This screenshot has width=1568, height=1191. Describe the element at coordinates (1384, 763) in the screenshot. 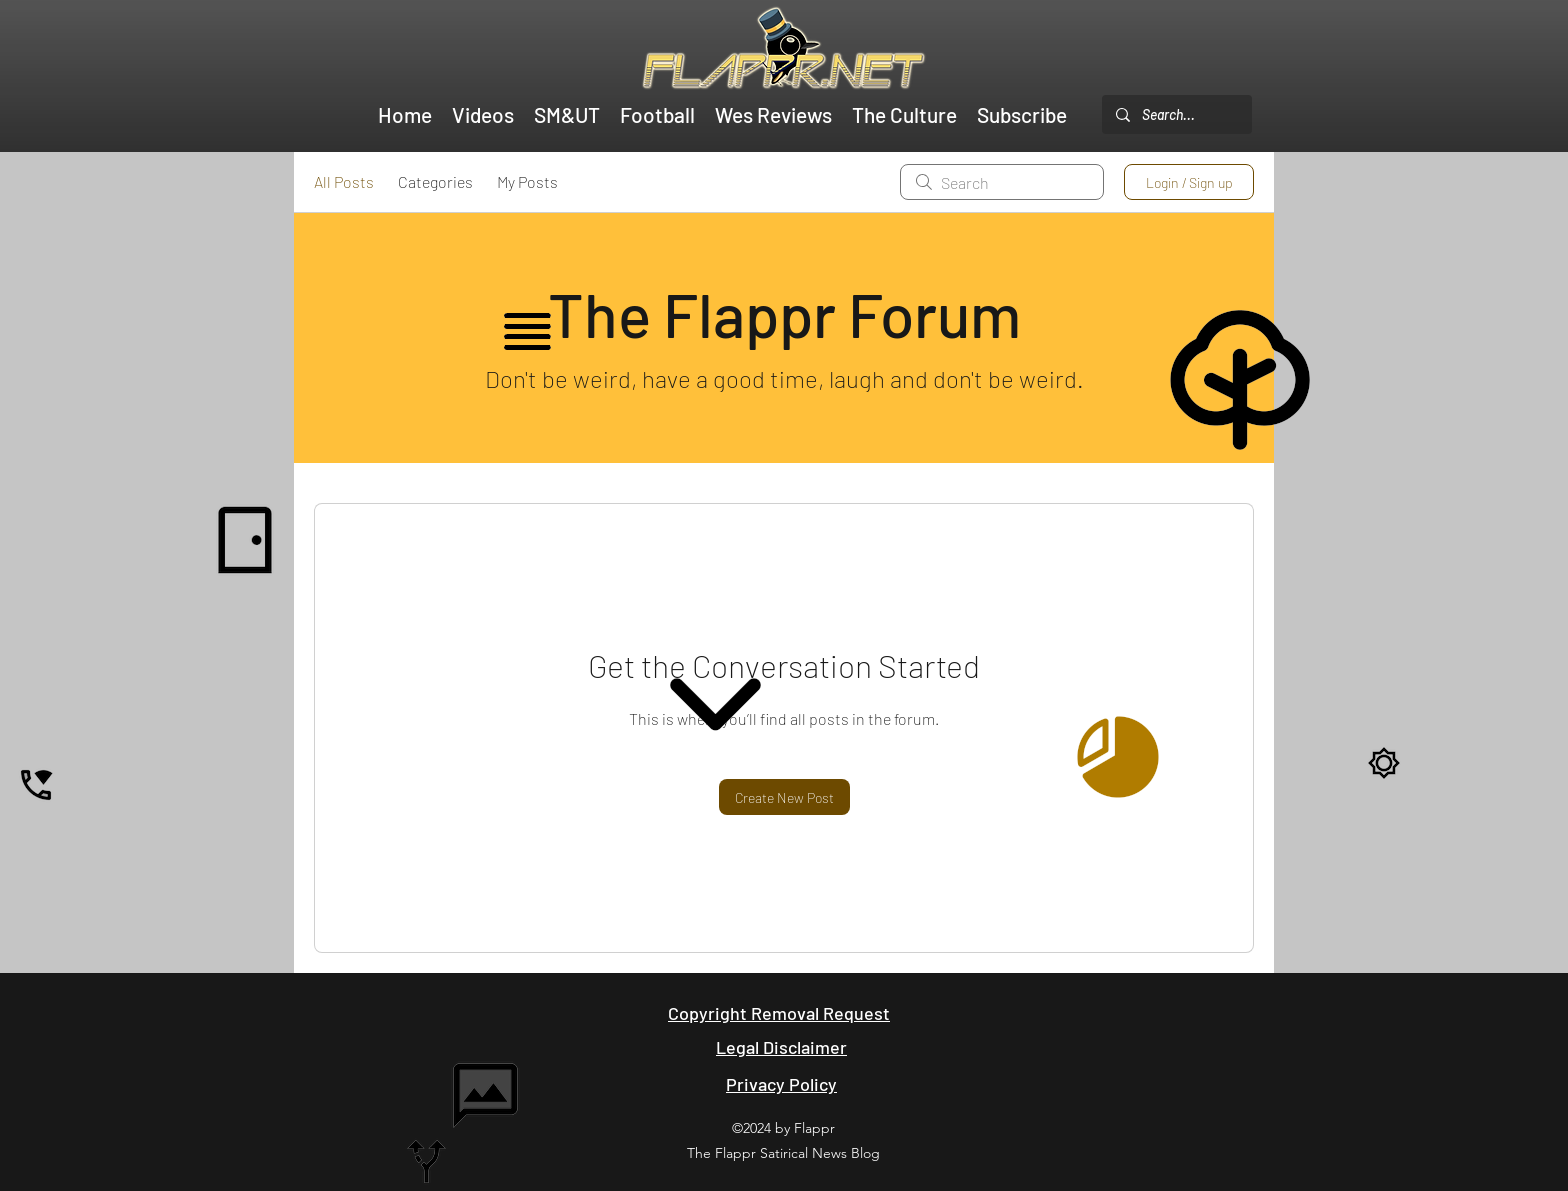

I see `adjust screen brightness to a lower level` at that location.